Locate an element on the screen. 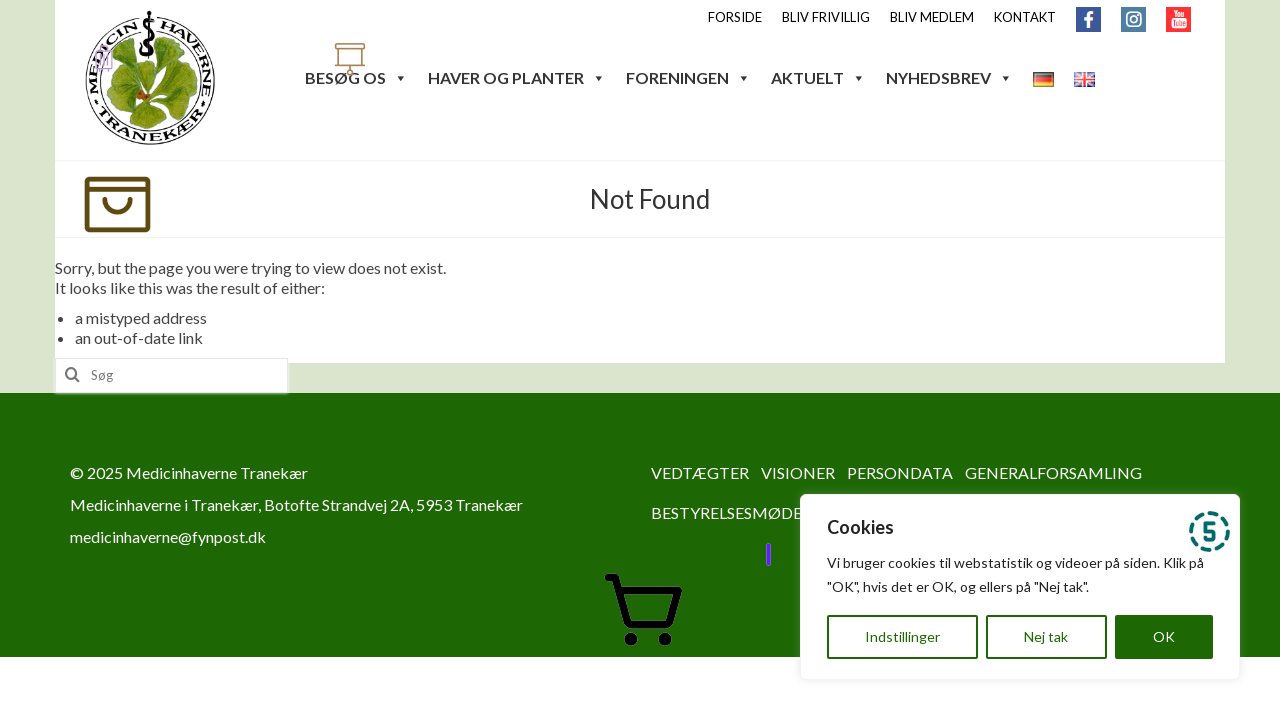 The width and height of the screenshot is (1280, 720). manage travel or trip details is located at coordinates (104, 59).